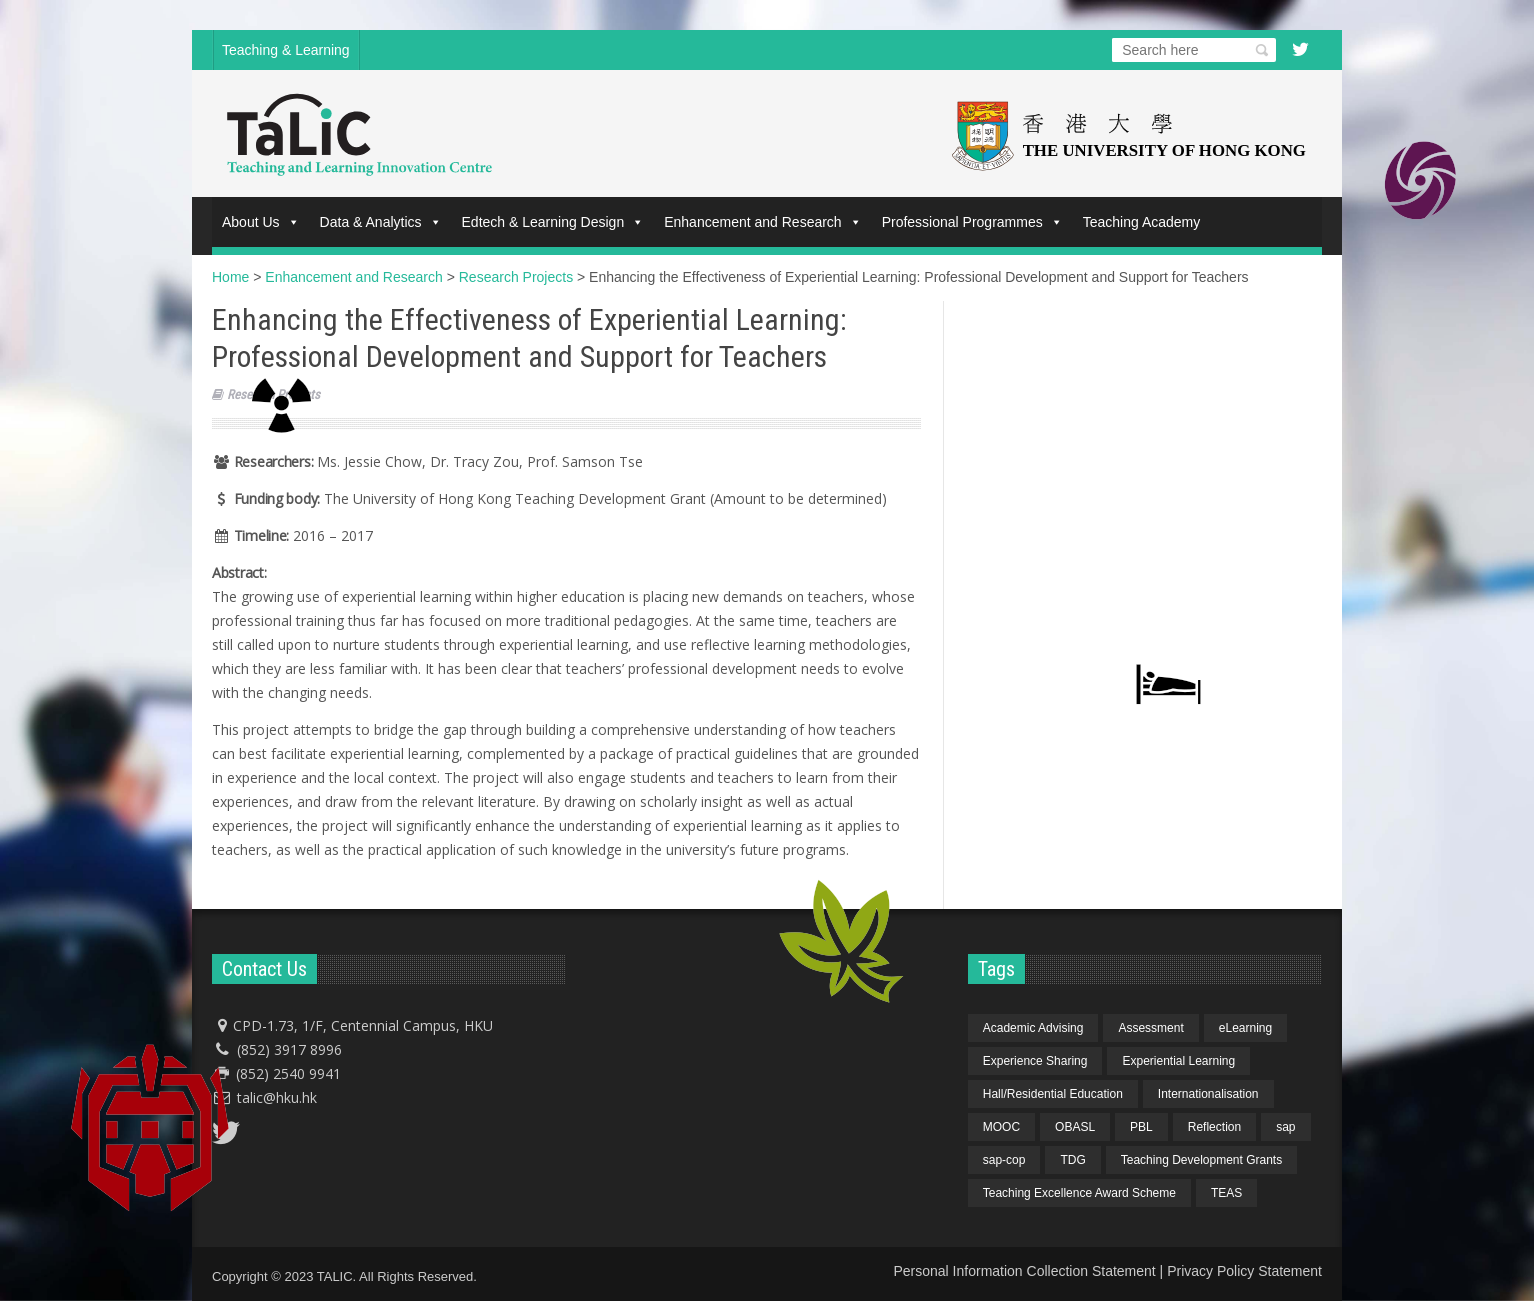 The image size is (1534, 1301). What do you see at coordinates (150, 1128) in the screenshot?
I see `select mech or robot character class` at bounding box center [150, 1128].